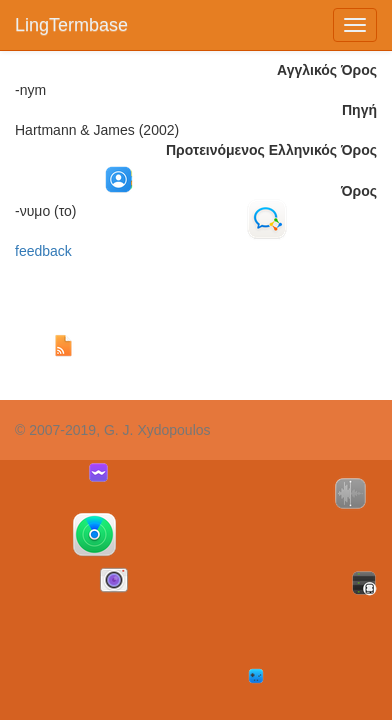 The width and height of the screenshot is (392, 720). What do you see at coordinates (267, 219) in the screenshot?
I see `open WeCom (WeChat Work) messaging app` at bounding box center [267, 219].